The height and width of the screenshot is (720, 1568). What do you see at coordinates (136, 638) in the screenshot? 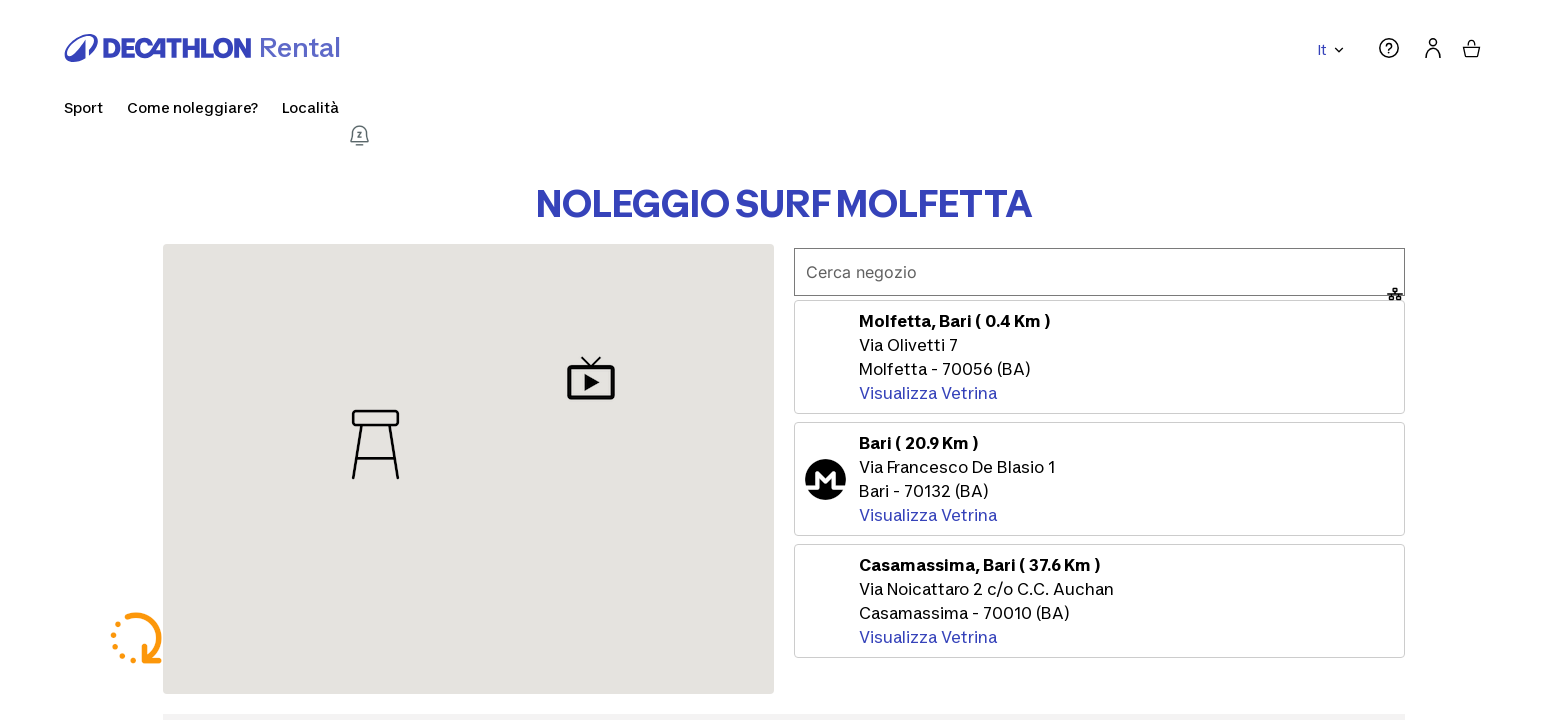
I see `rotate image clockwise` at bounding box center [136, 638].